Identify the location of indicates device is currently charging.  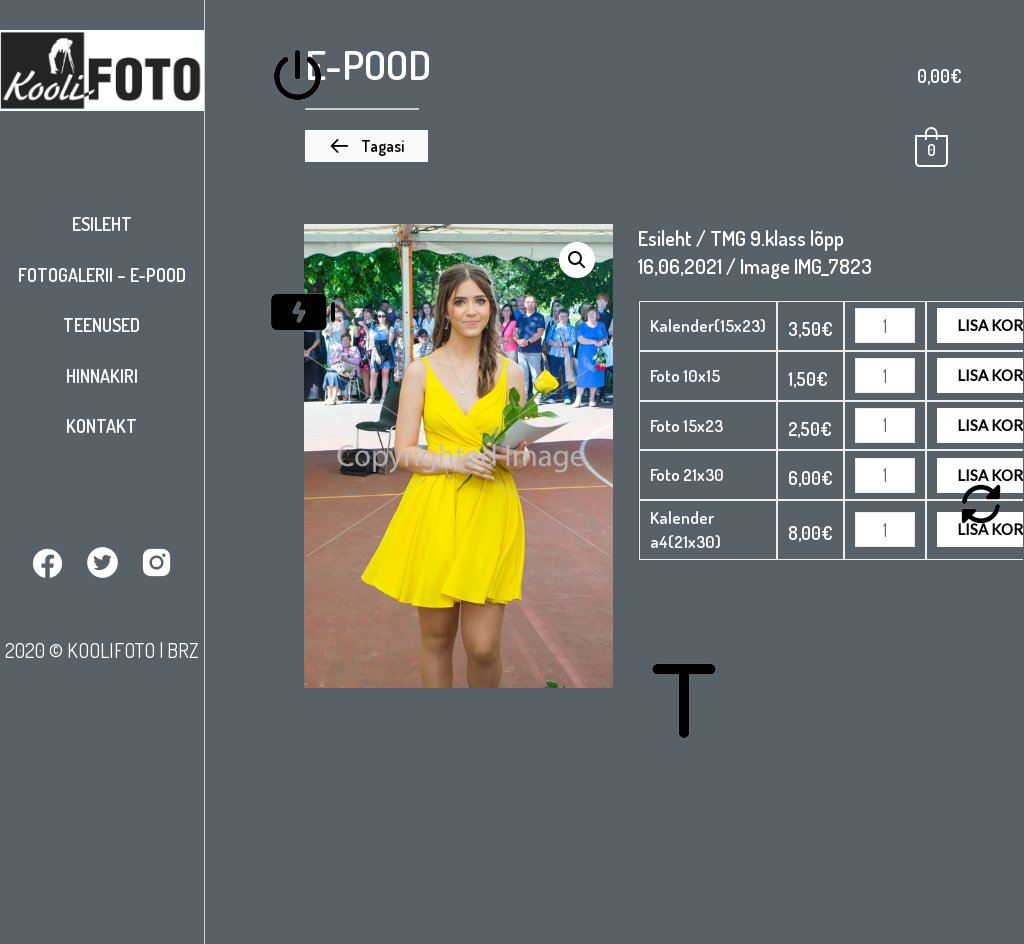
(302, 312).